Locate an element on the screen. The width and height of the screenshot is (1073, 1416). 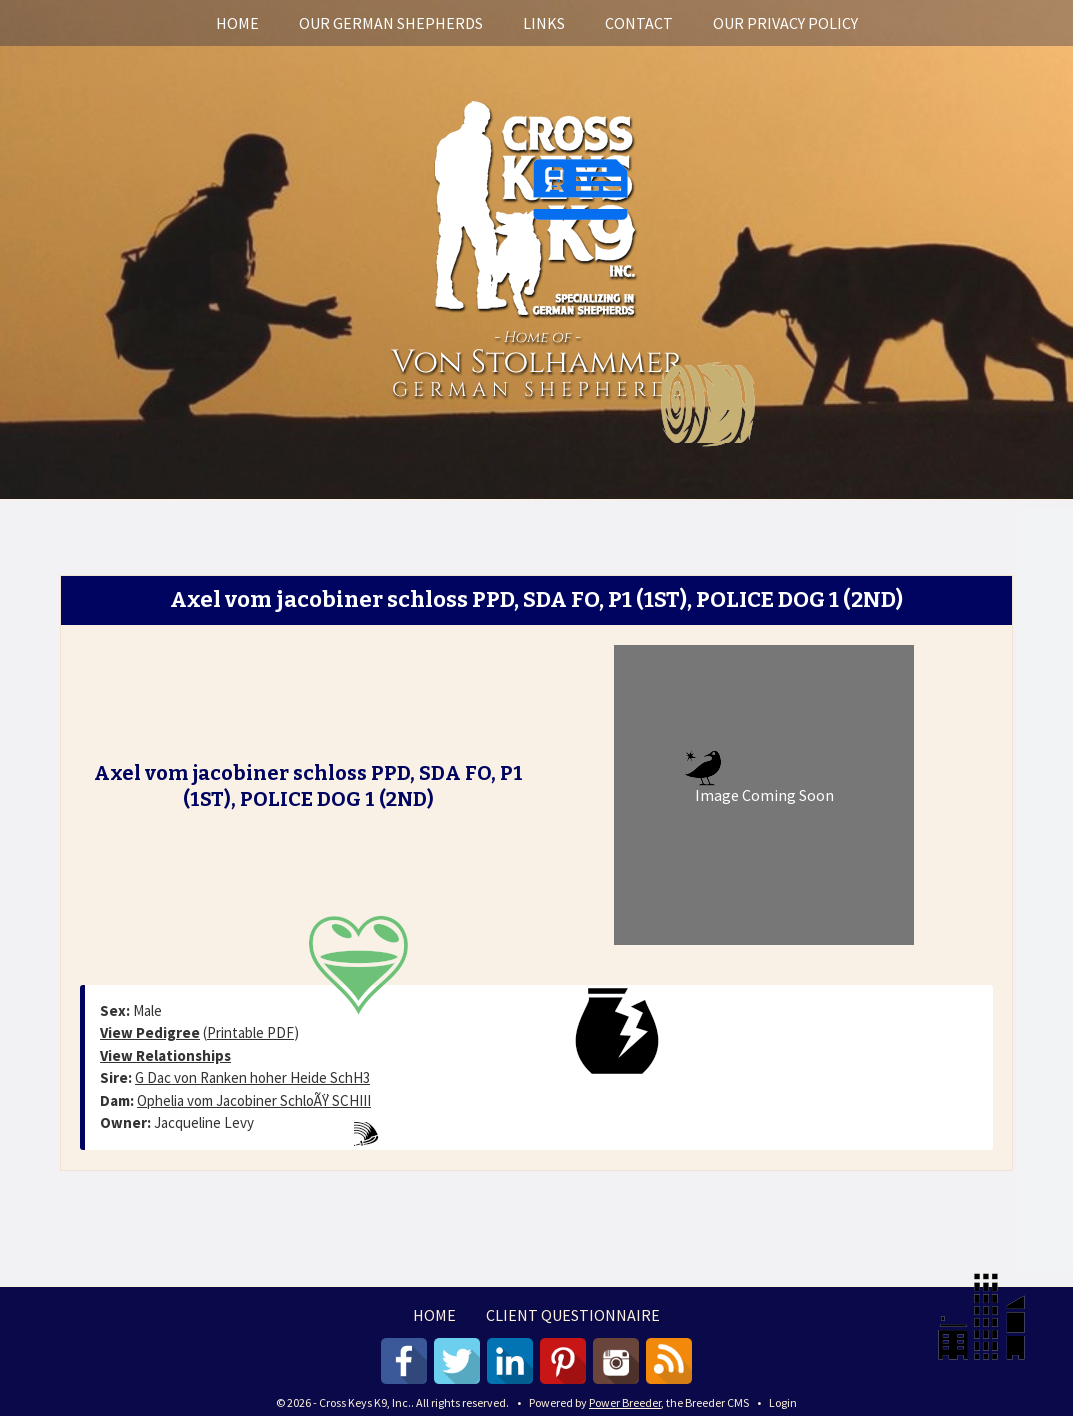
view city or urban location is located at coordinates (981, 1316).